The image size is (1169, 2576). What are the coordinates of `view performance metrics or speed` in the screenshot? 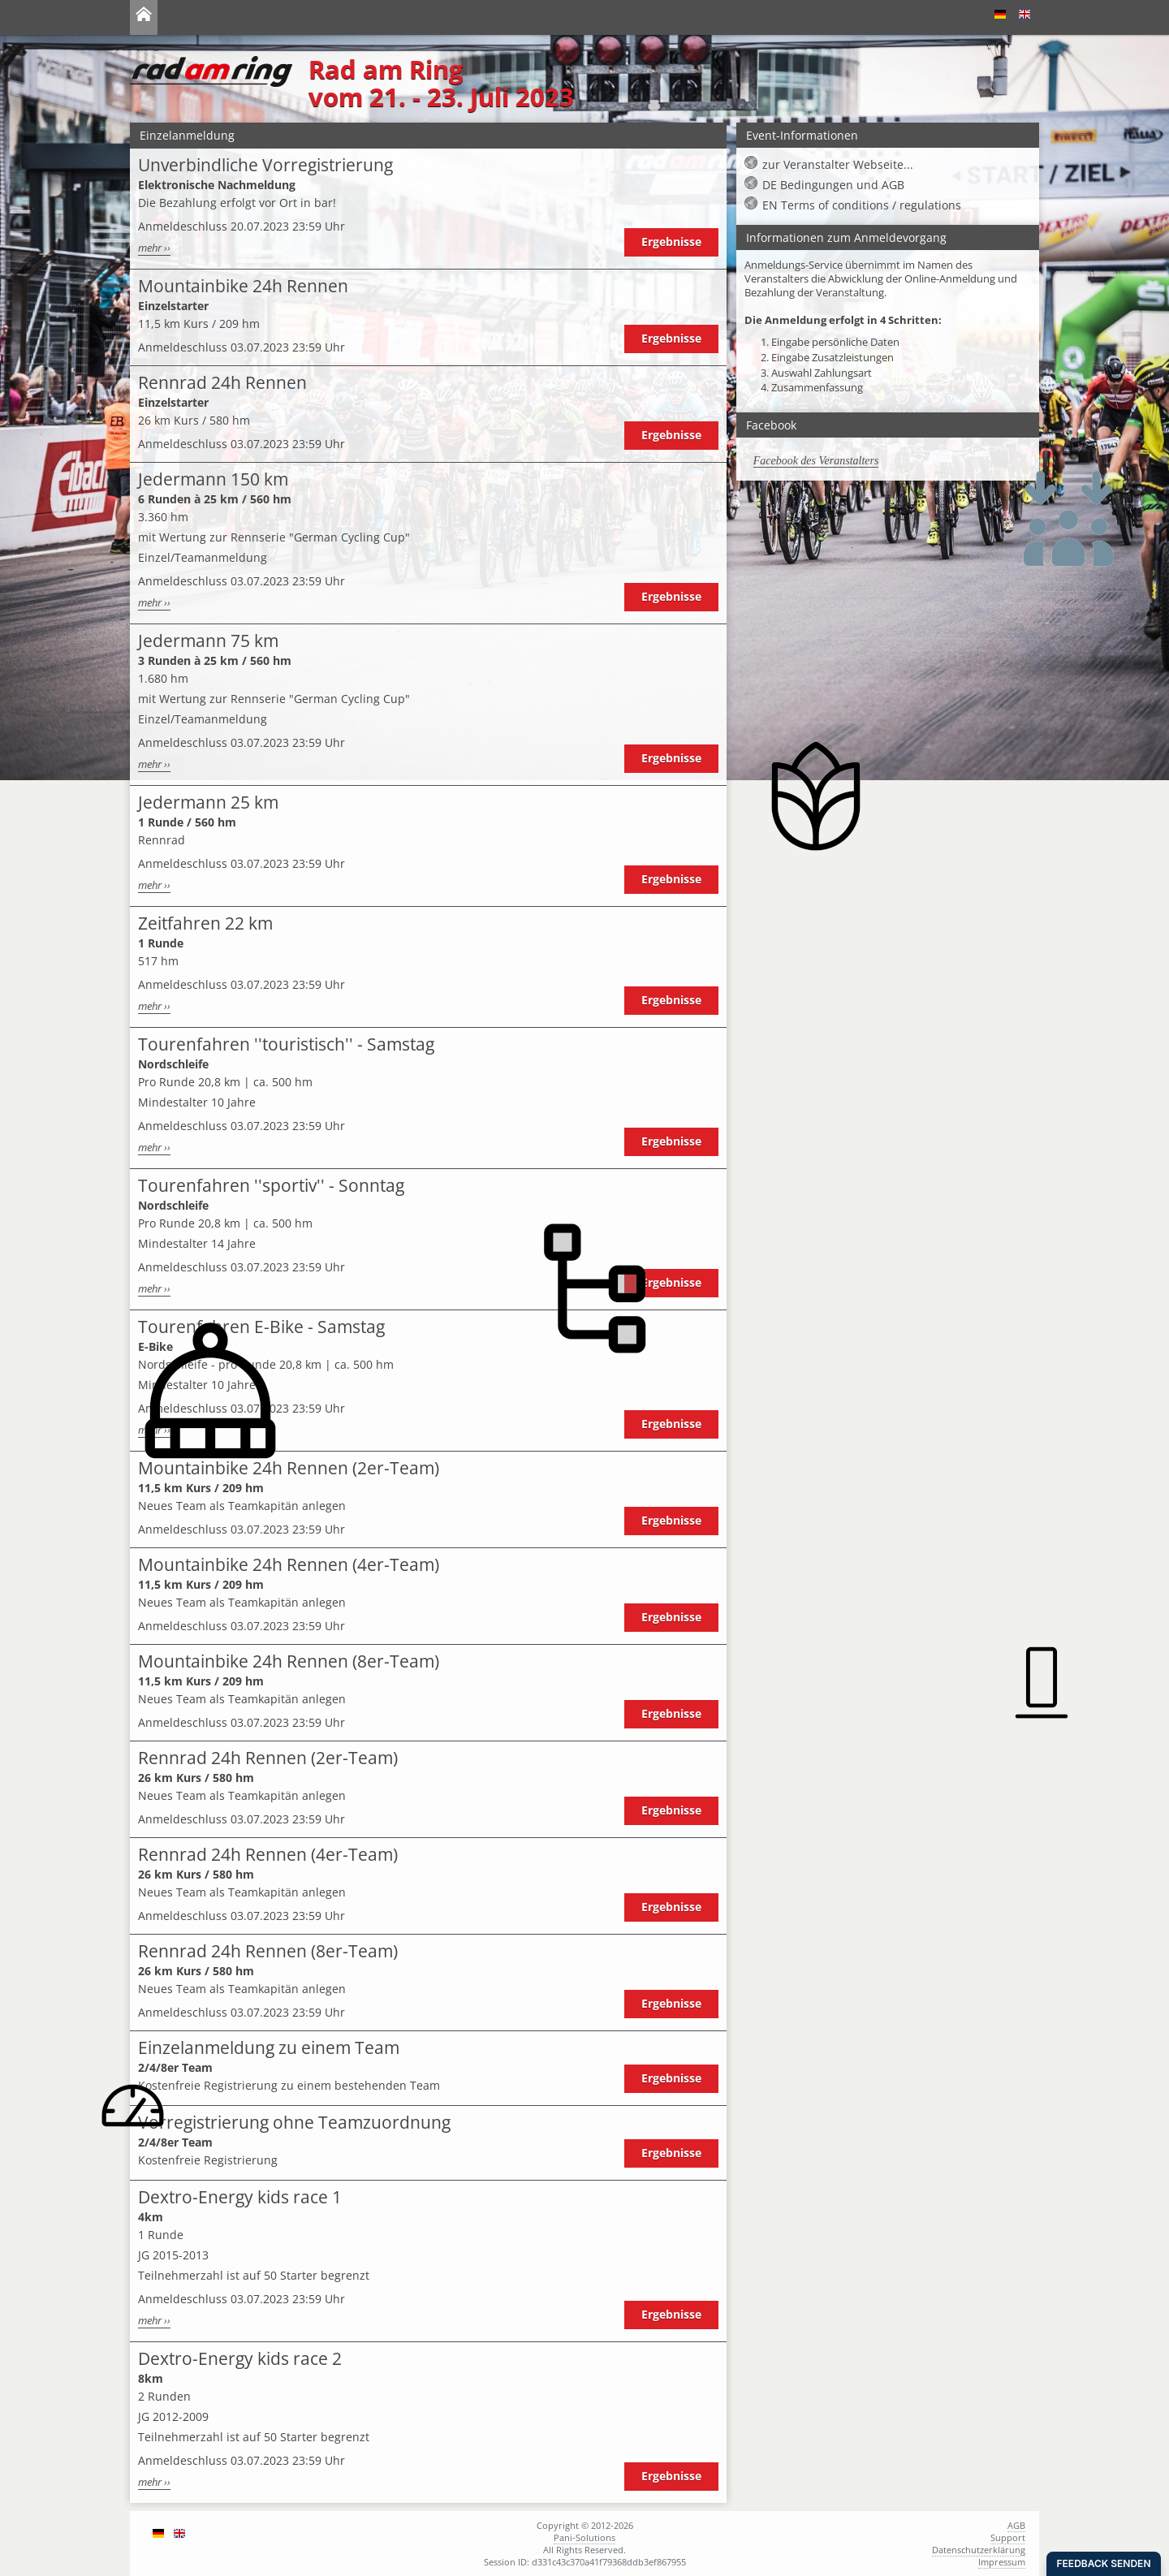 It's located at (132, 2108).